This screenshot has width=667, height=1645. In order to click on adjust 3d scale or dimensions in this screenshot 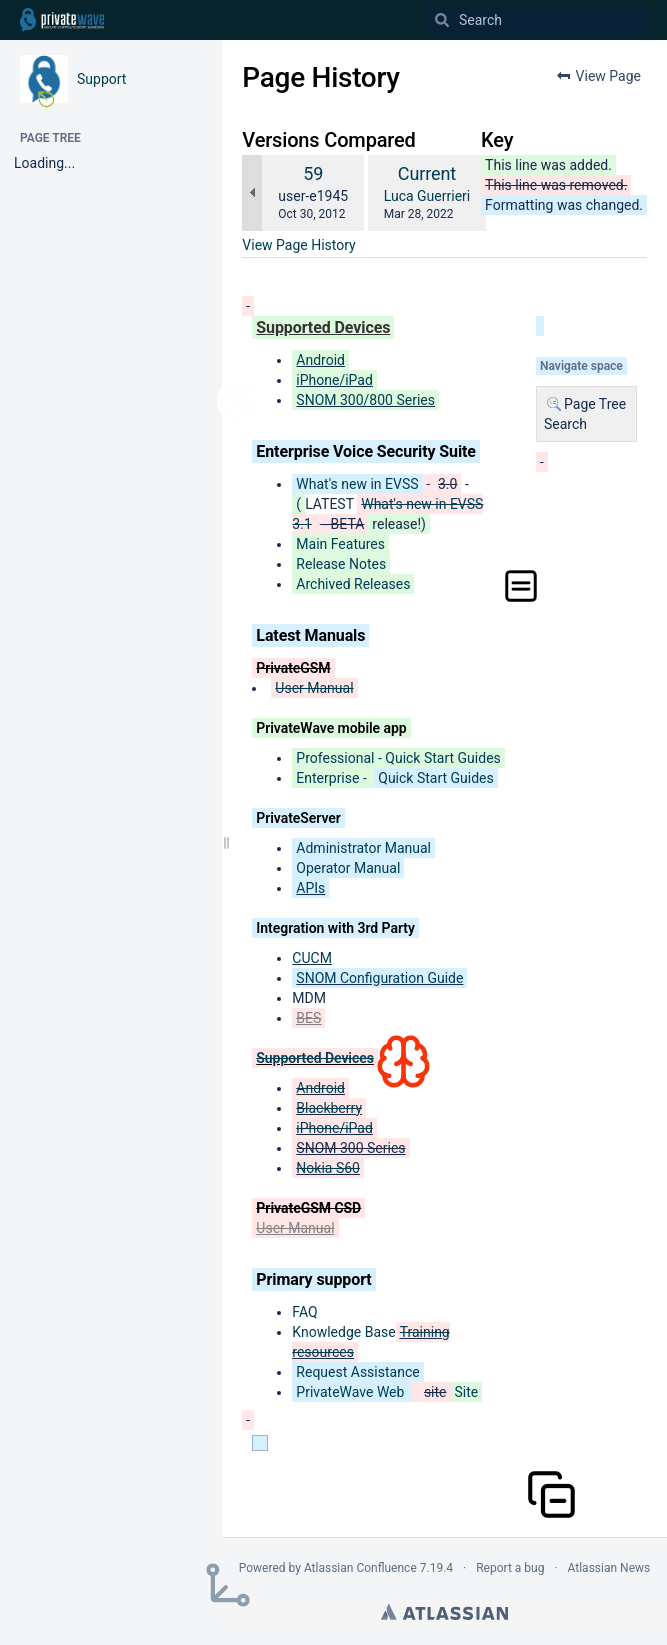, I will do `click(228, 1585)`.